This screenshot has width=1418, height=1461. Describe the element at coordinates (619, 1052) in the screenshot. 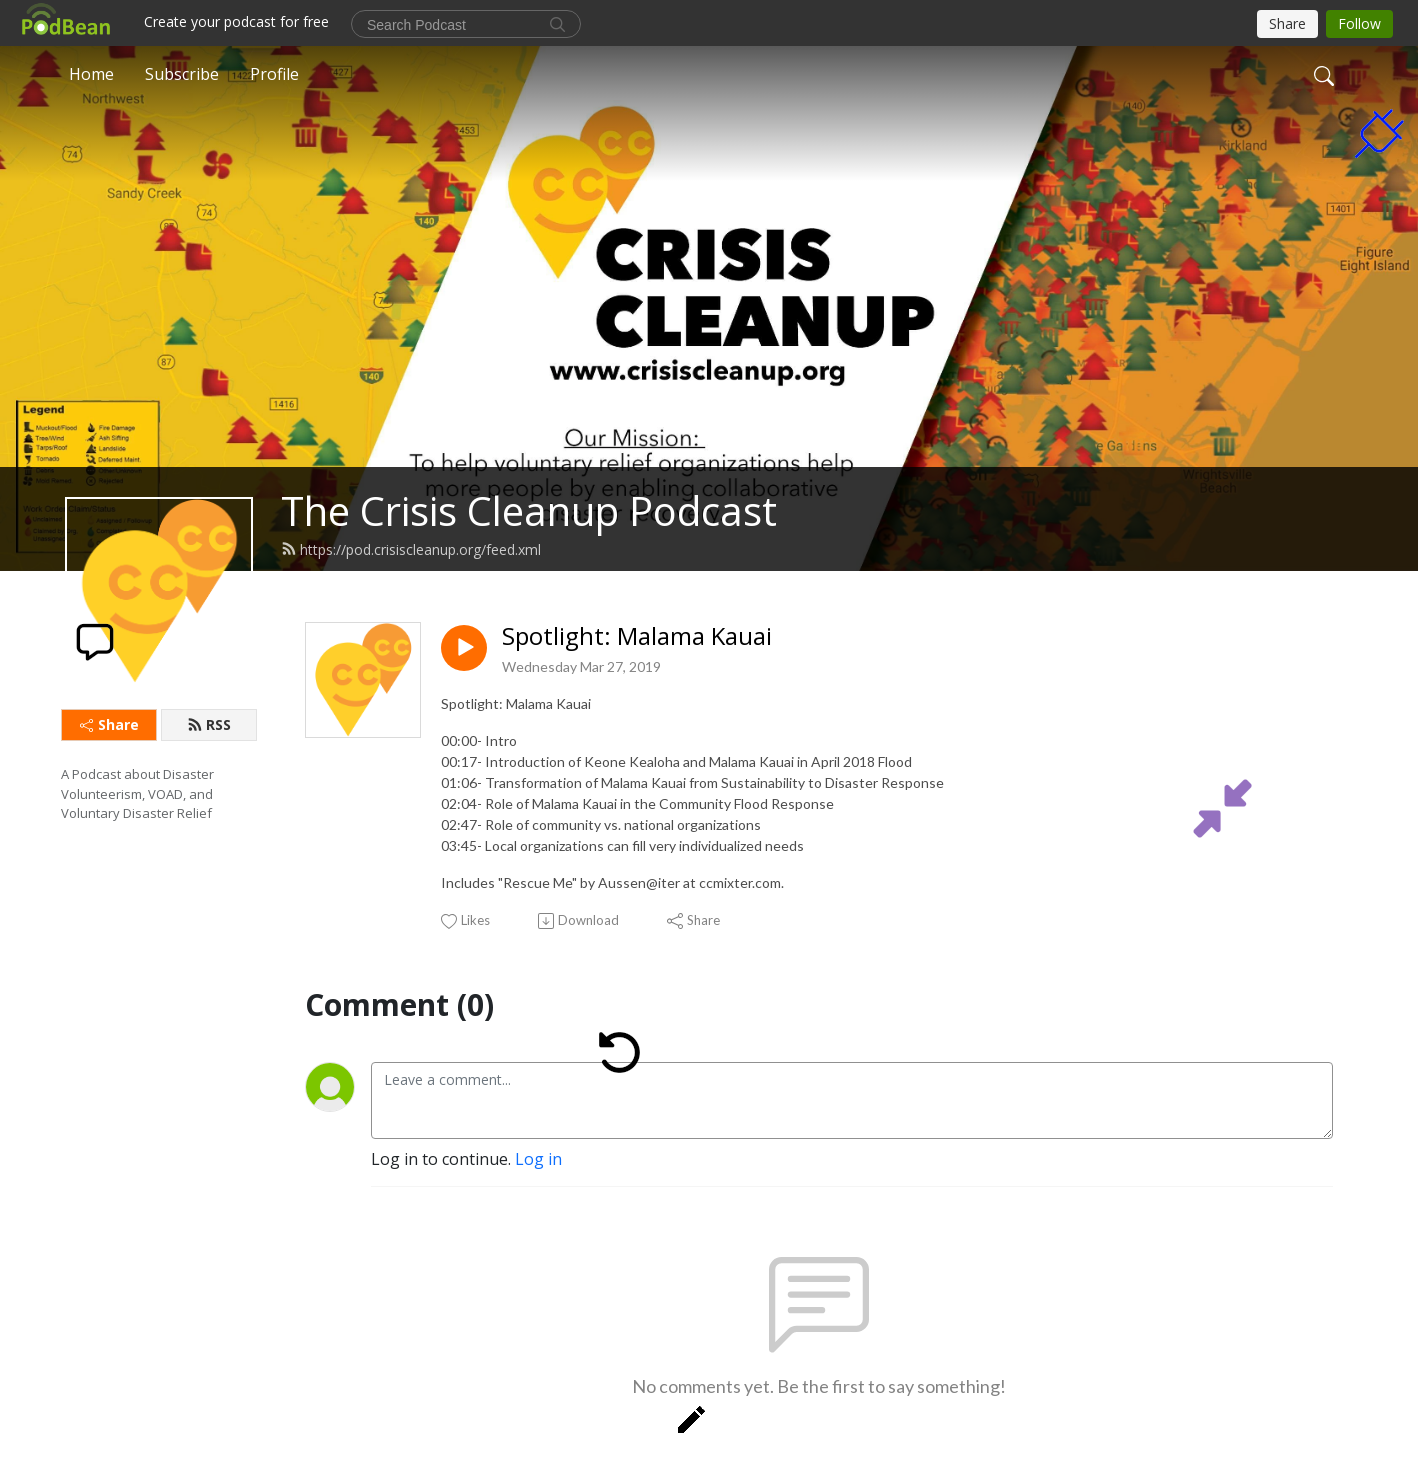

I see `undo the last action` at that location.